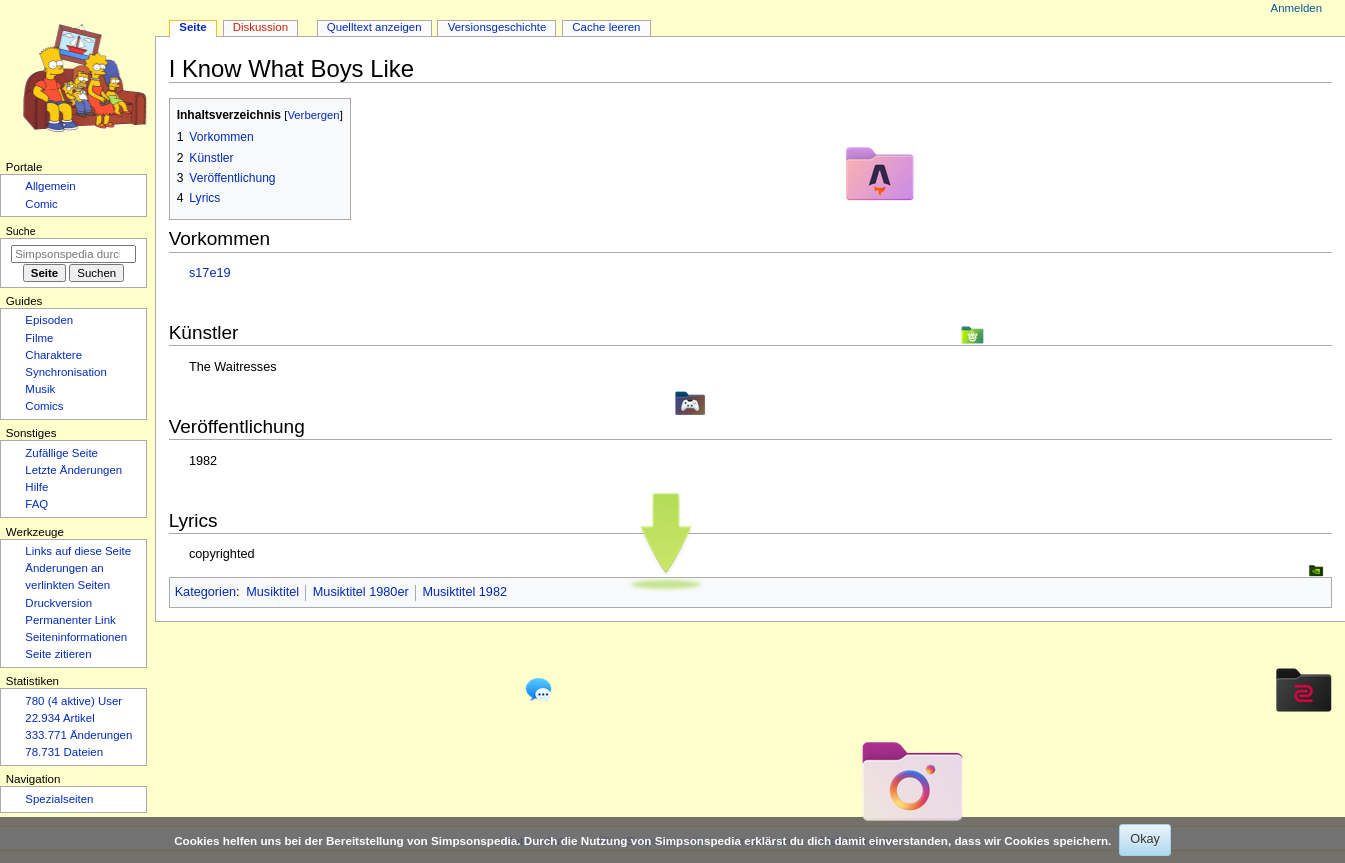  Describe the element at coordinates (690, 404) in the screenshot. I see `open microsoft games folder` at that location.